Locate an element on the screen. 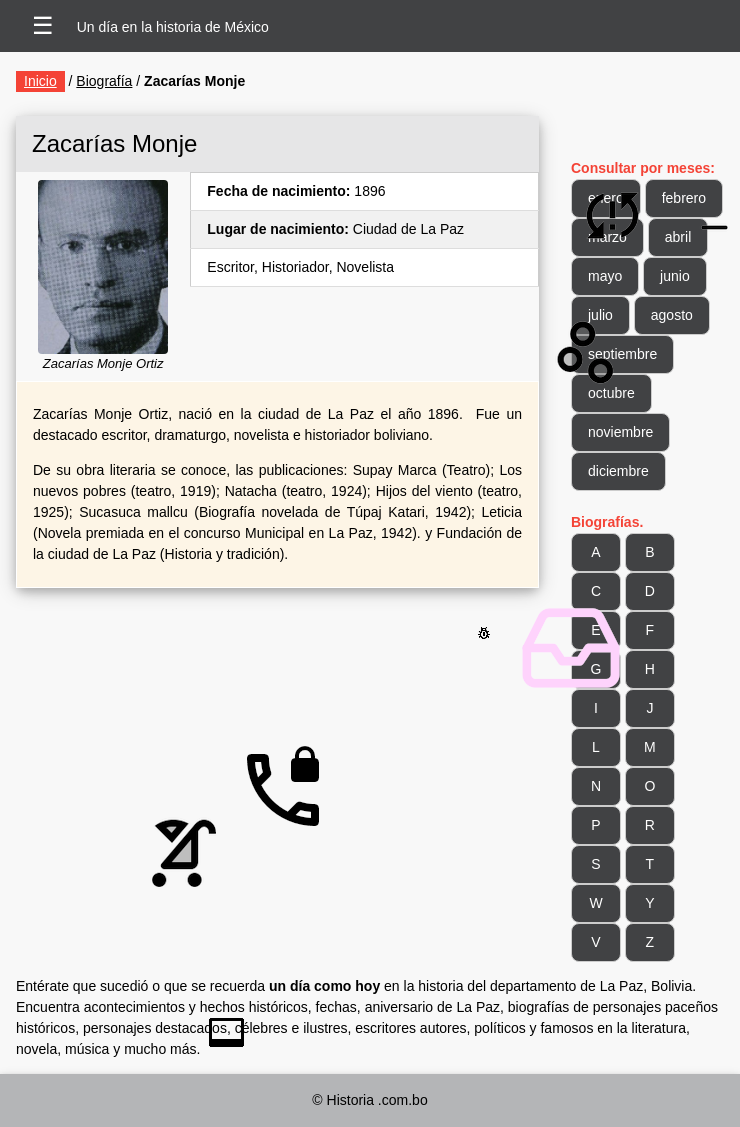 The height and width of the screenshot is (1127, 740). indicates a sync error or failure is located at coordinates (612, 215).